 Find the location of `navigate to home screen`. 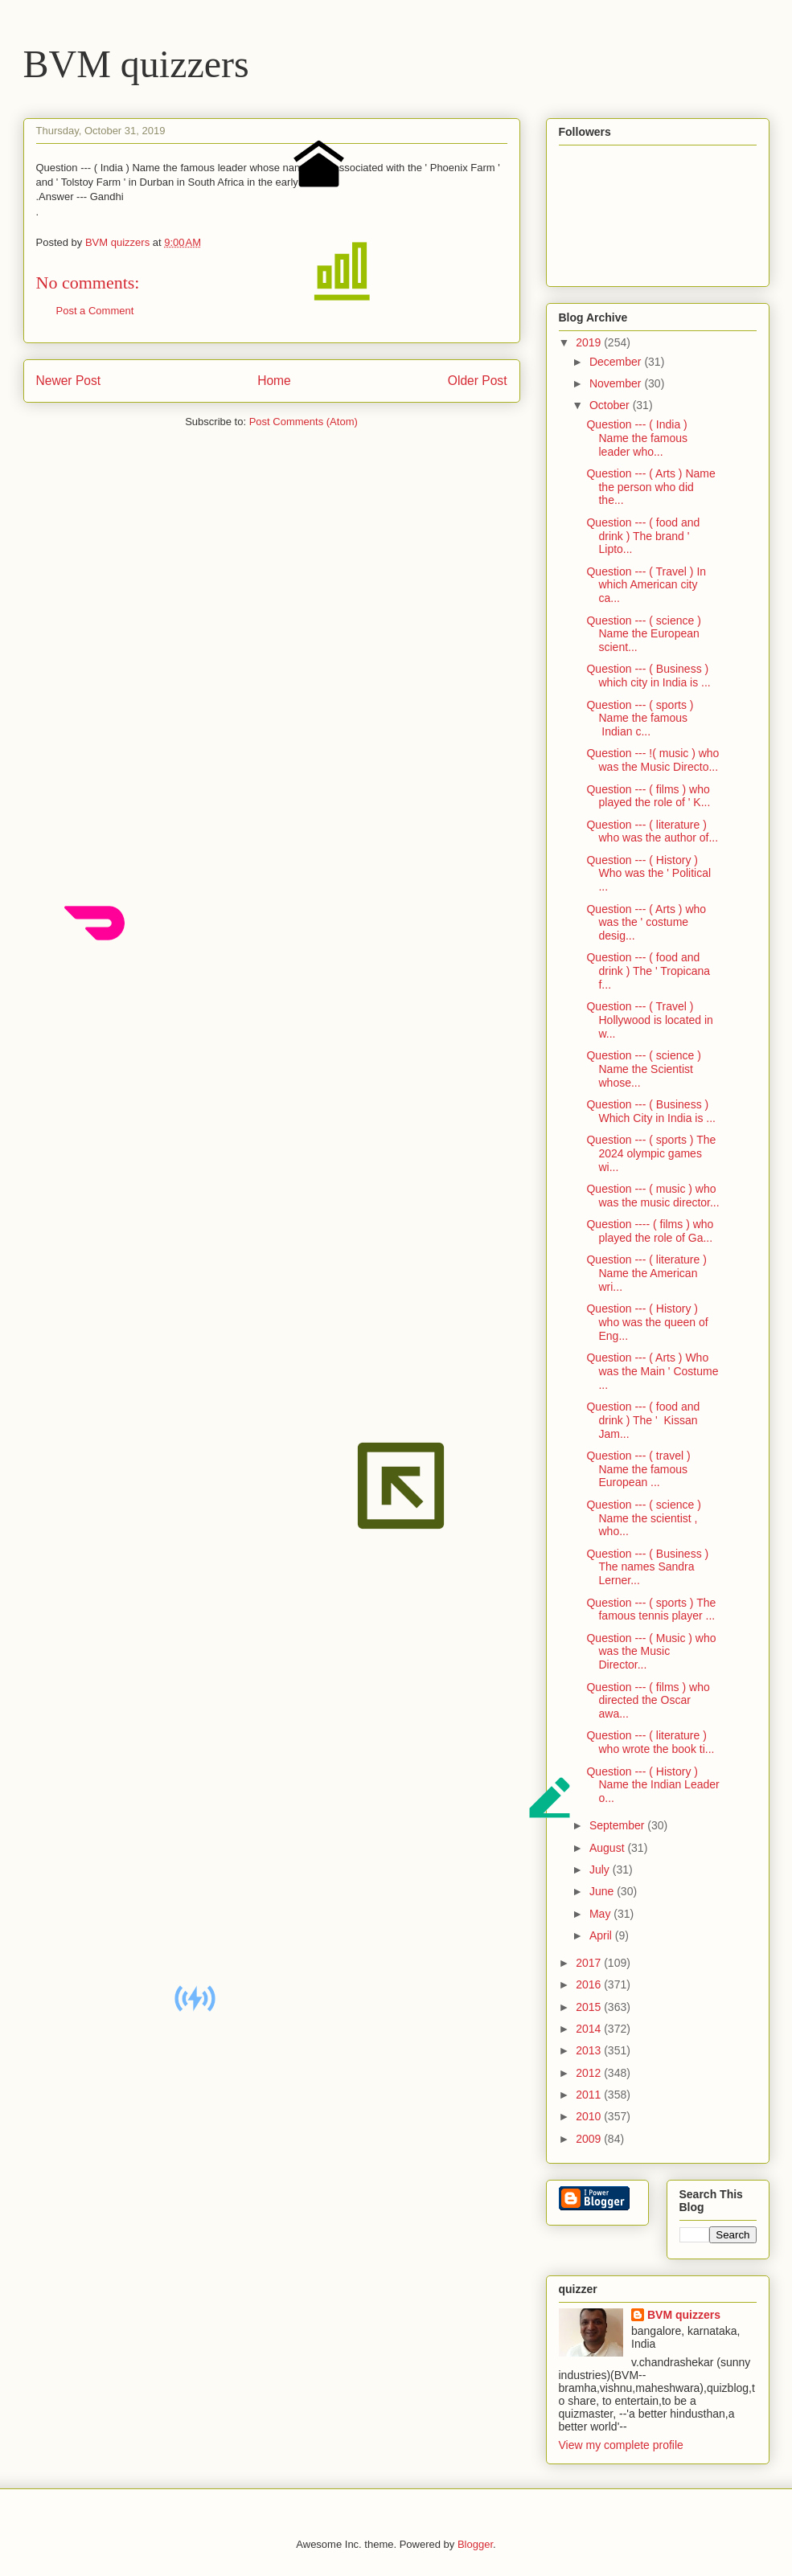

navigate to home screen is located at coordinates (318, 164).